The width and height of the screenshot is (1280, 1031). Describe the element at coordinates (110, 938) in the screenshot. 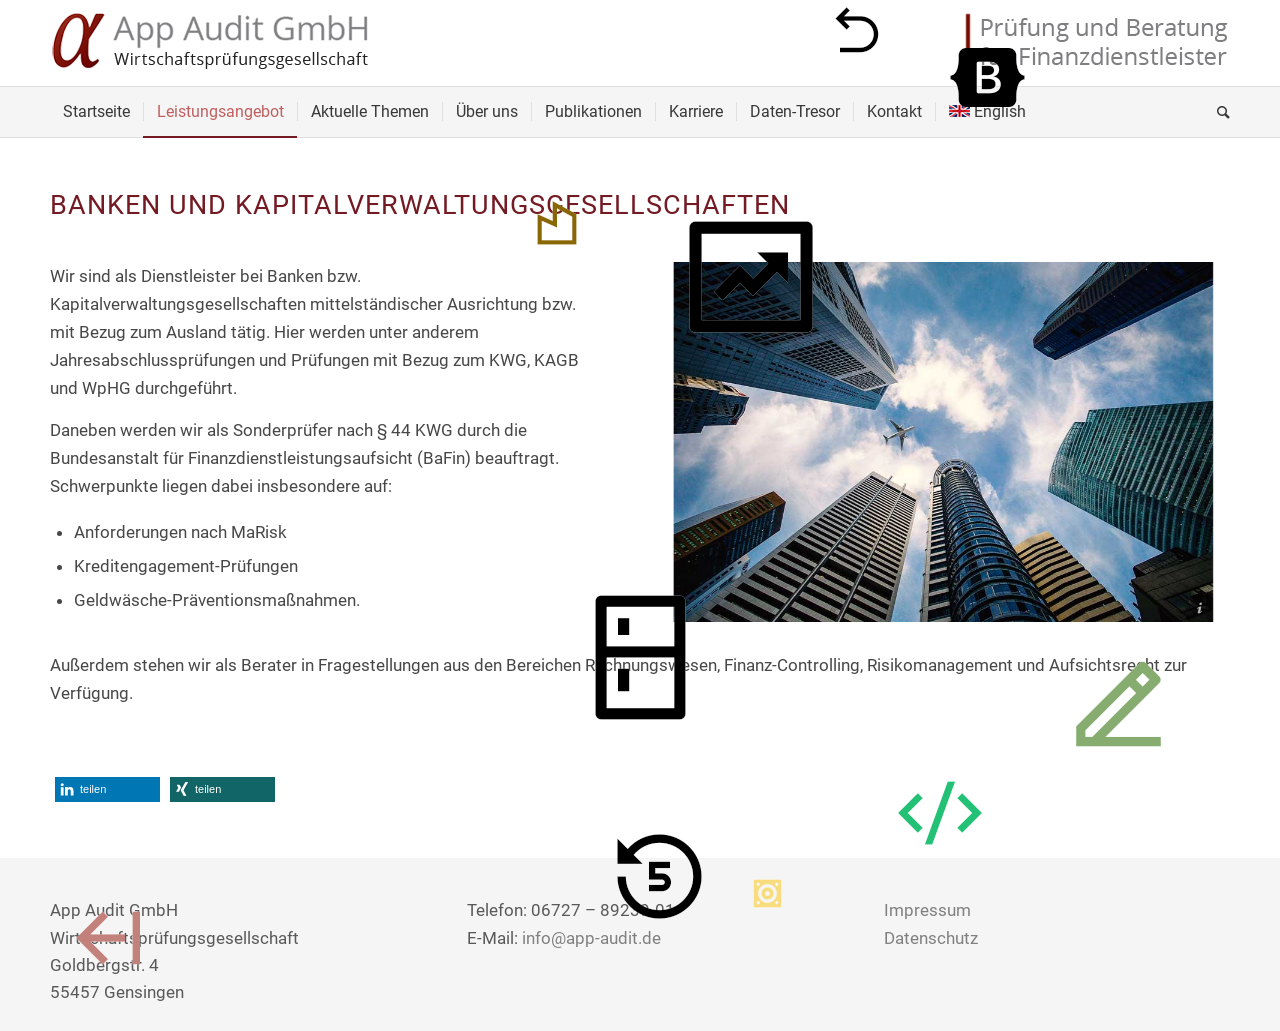

I see `expand panel to the left` at that location.